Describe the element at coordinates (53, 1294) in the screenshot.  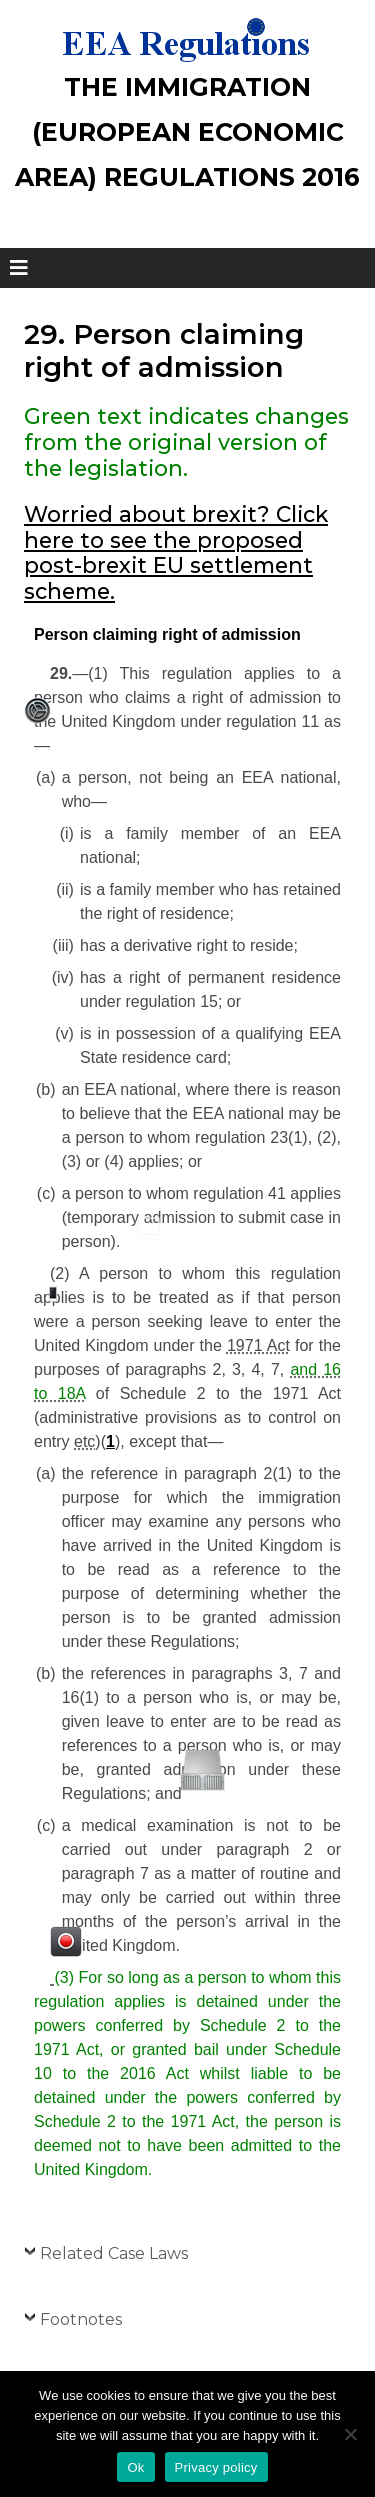
I see `indicates a connected iPod nano device` at that location.